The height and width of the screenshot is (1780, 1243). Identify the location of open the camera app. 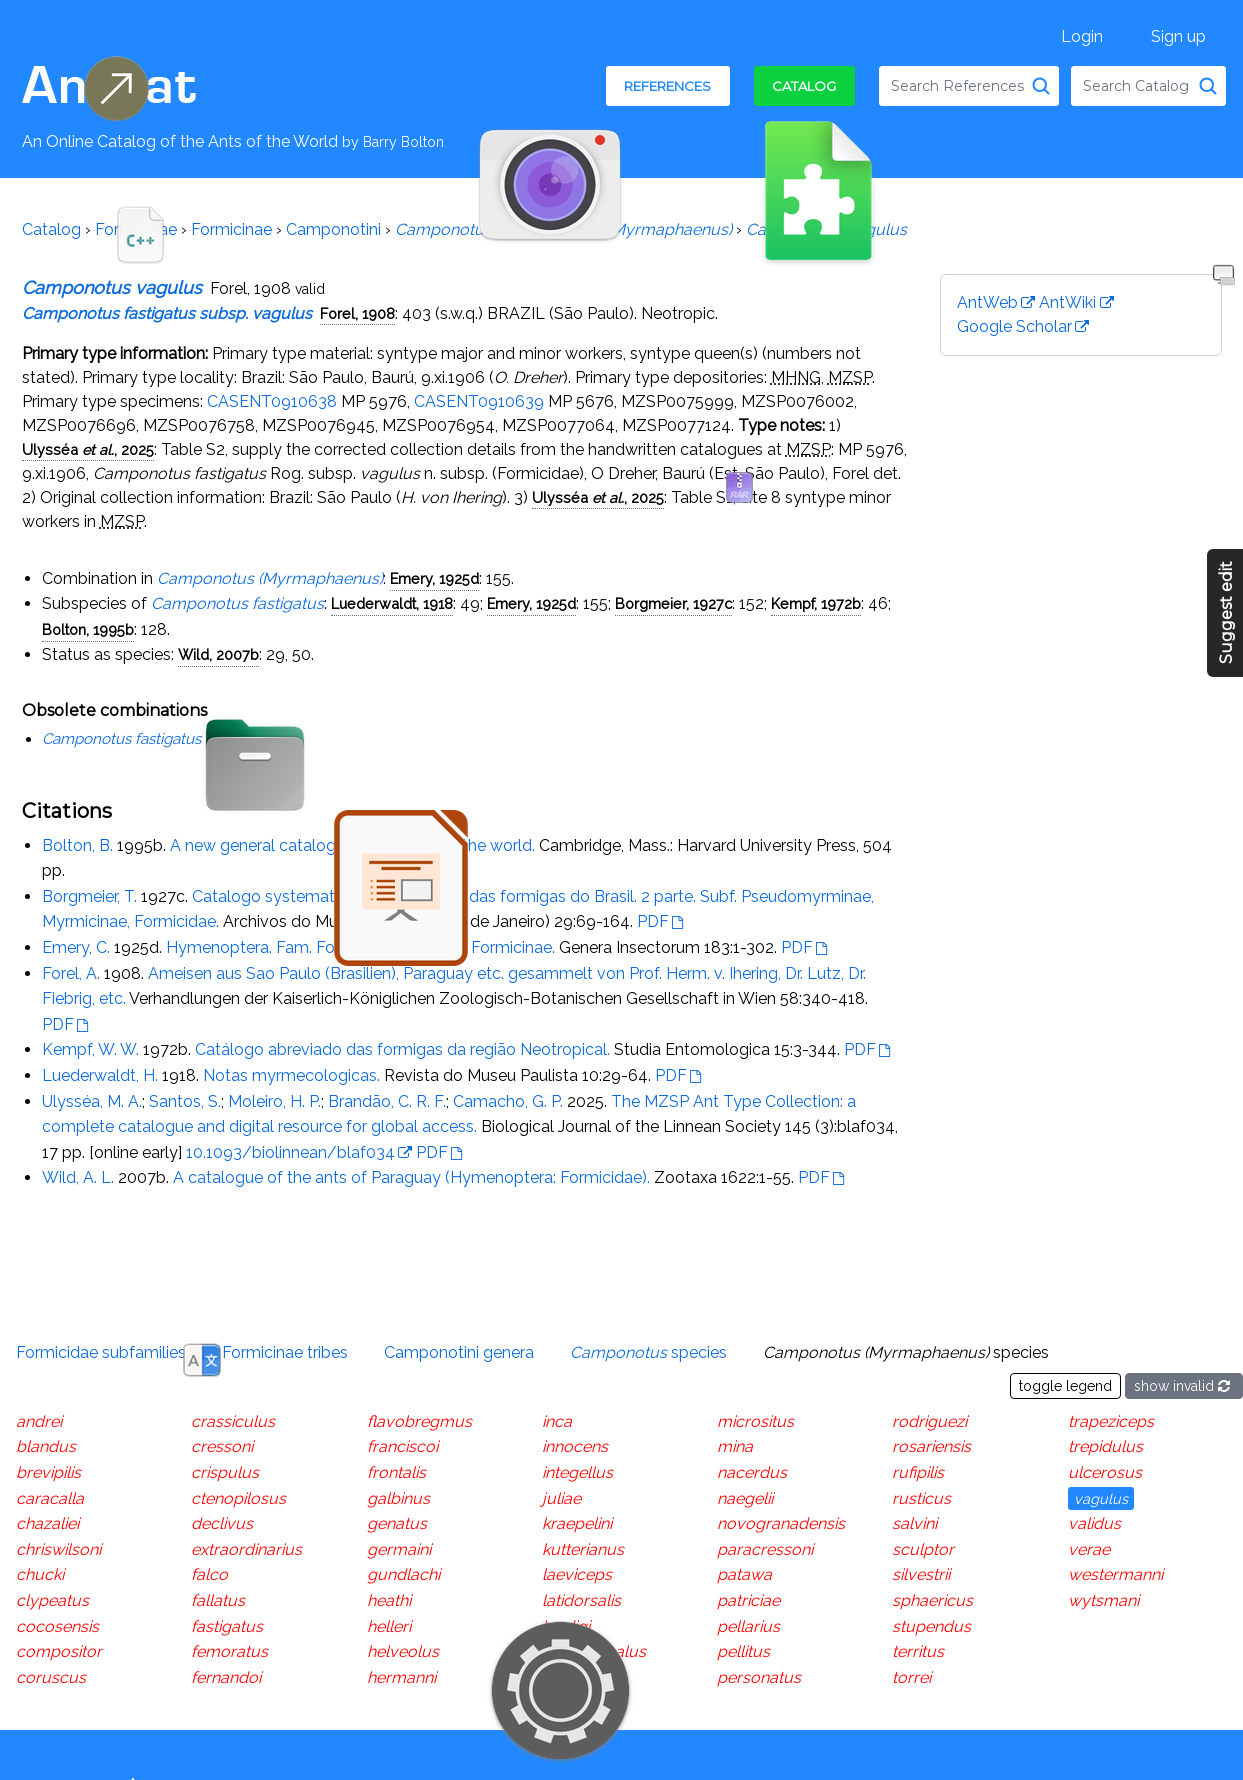
(550, 185).